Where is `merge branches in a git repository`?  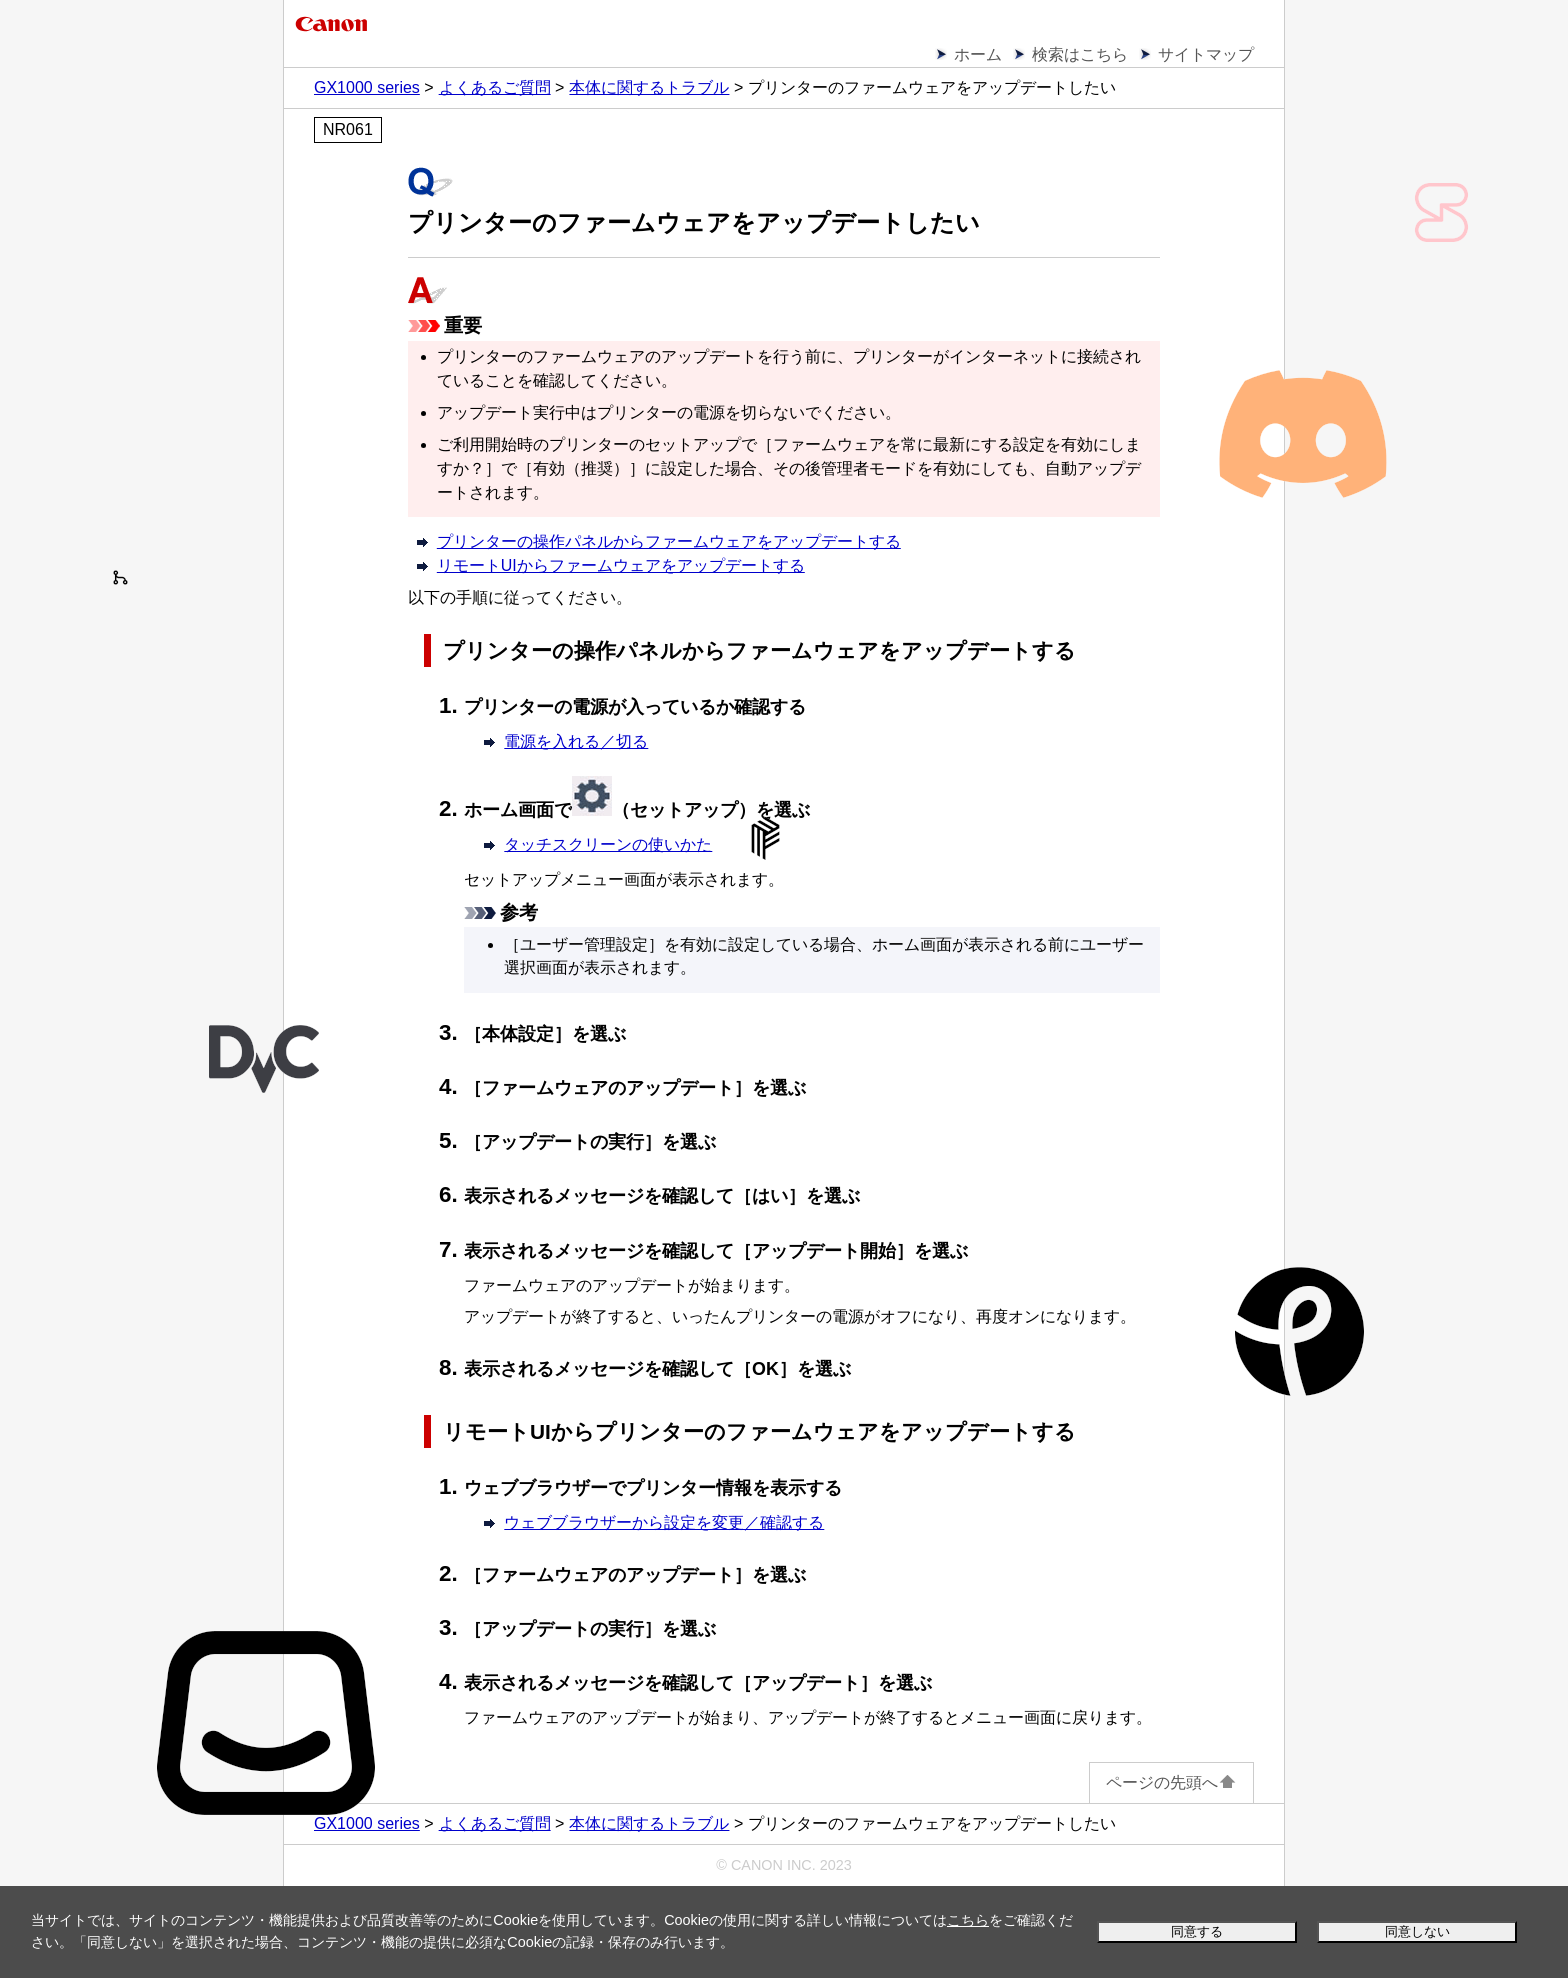 merge branches in a git repository is located at coordinates (120, 577).